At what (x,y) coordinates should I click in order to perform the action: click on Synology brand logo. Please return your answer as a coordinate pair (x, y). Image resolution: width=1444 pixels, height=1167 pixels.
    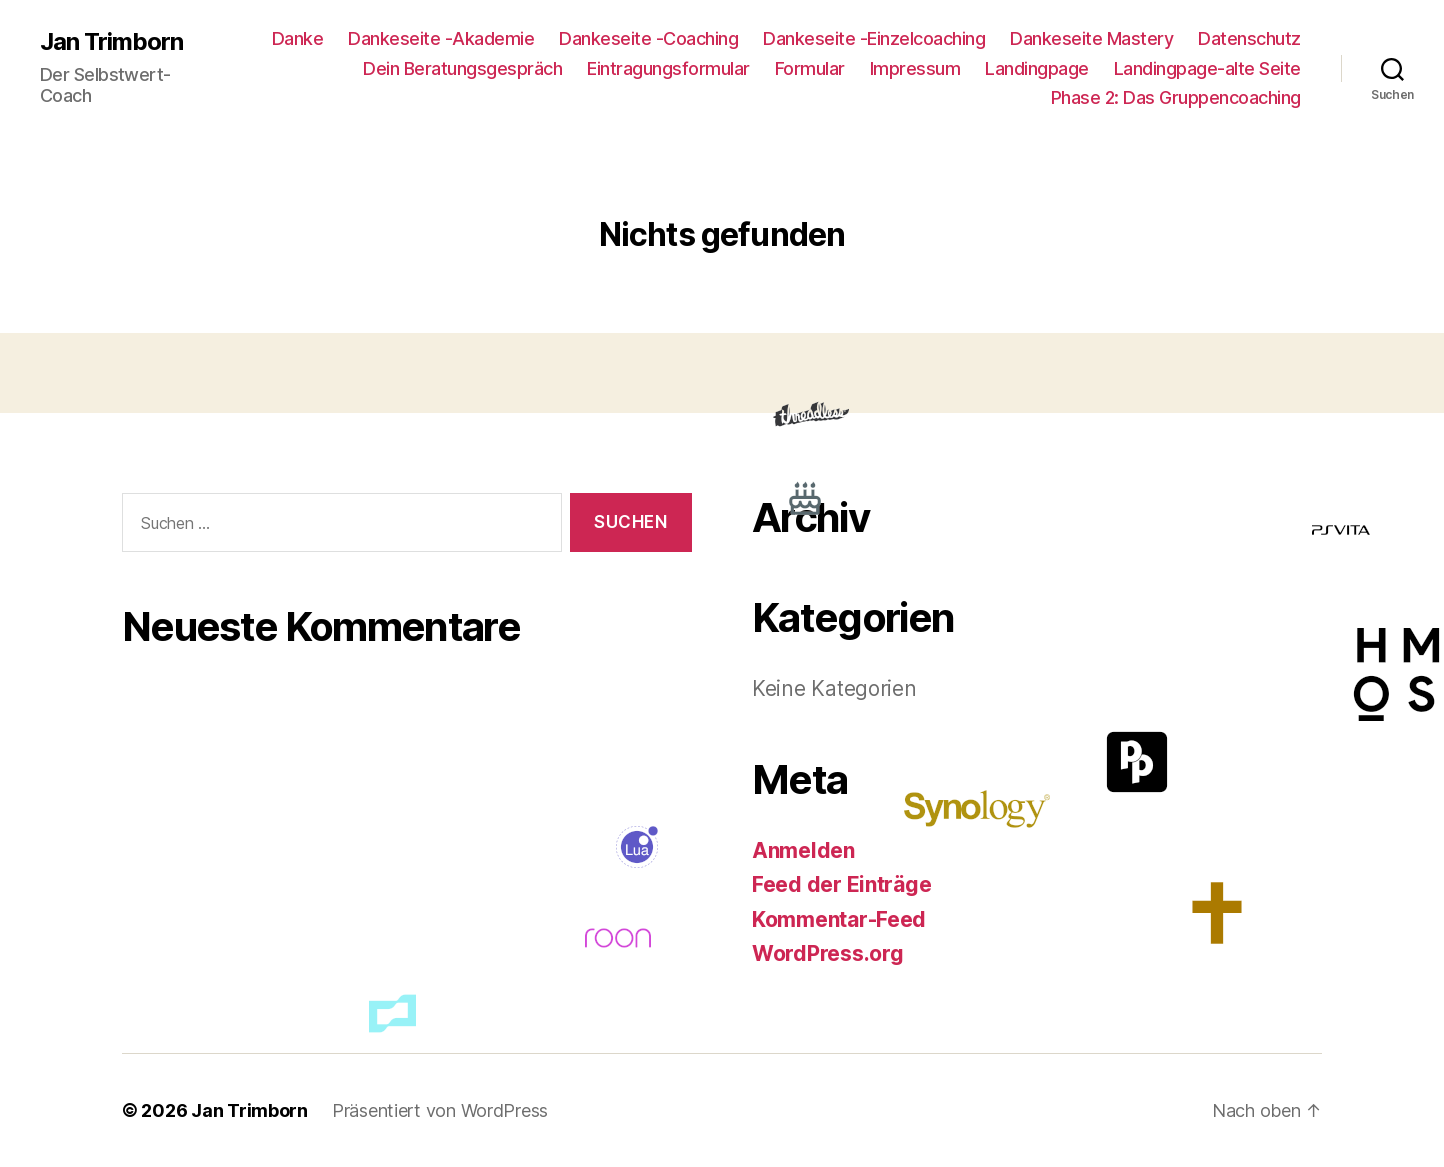
    Looking at the image, I should click on (977, 809).